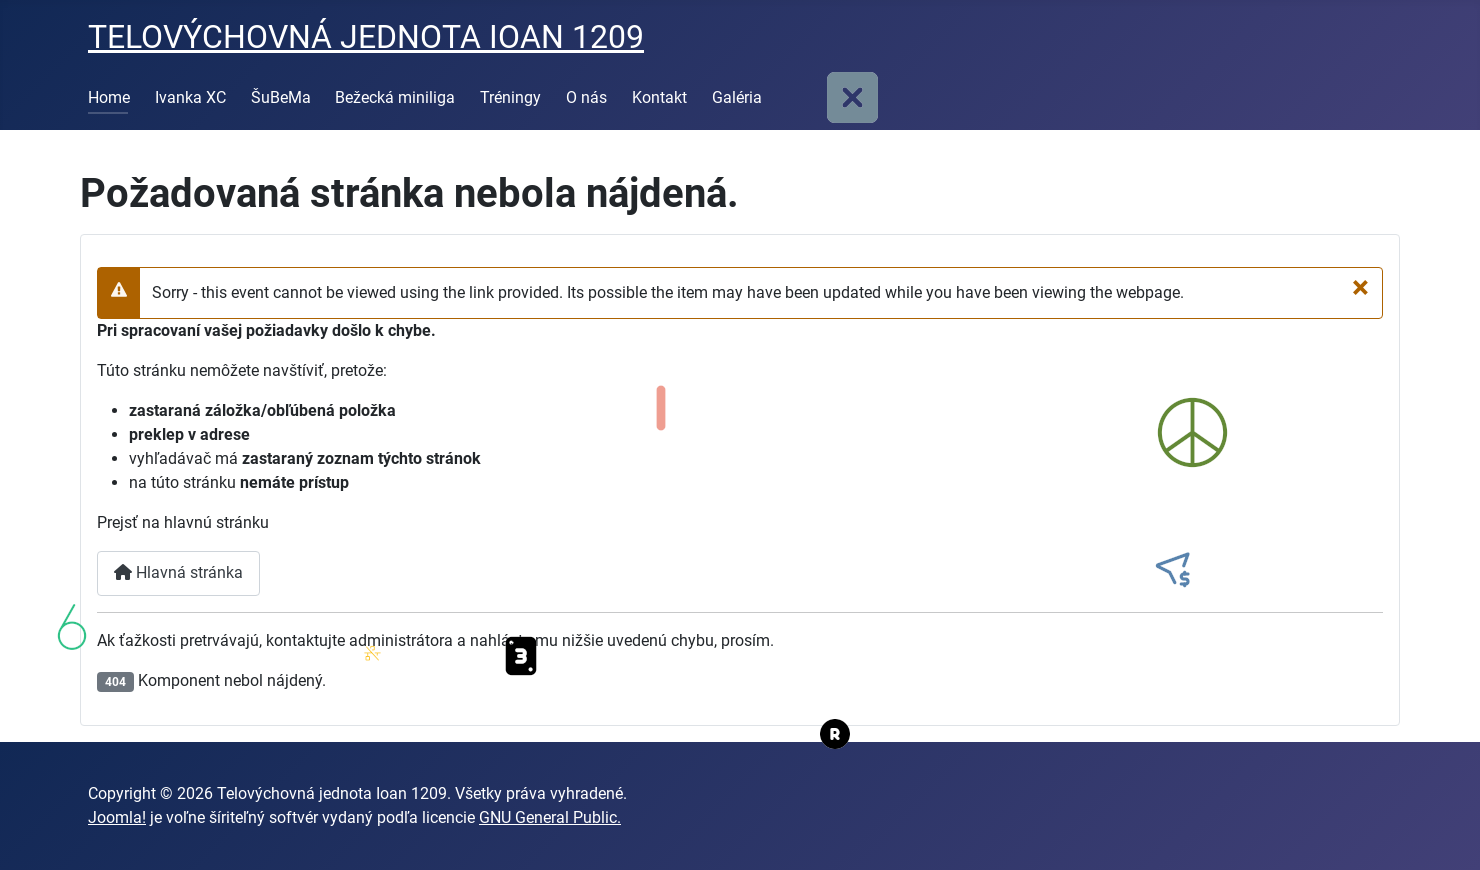  I want to click on represents the 3 card in a card game, so click(521, 656).